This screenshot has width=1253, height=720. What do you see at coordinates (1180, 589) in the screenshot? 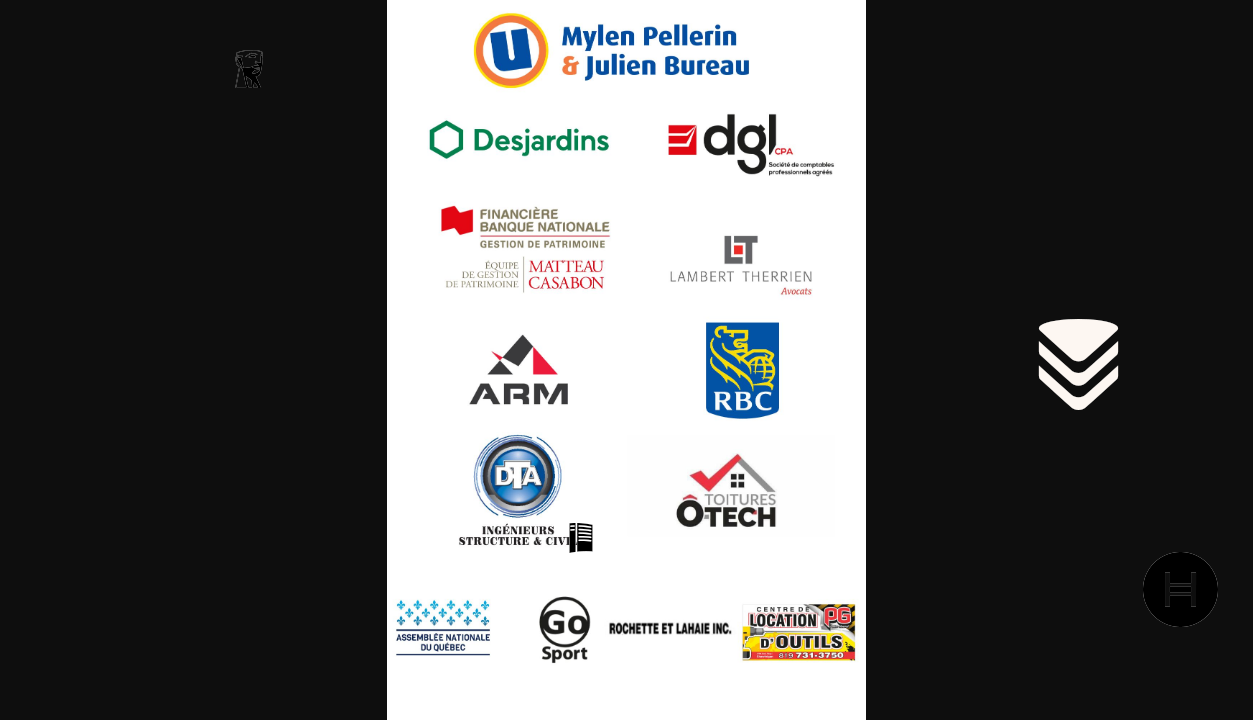
I see `hedera hashgraph platform logo` at bounding box center [1180, 589].